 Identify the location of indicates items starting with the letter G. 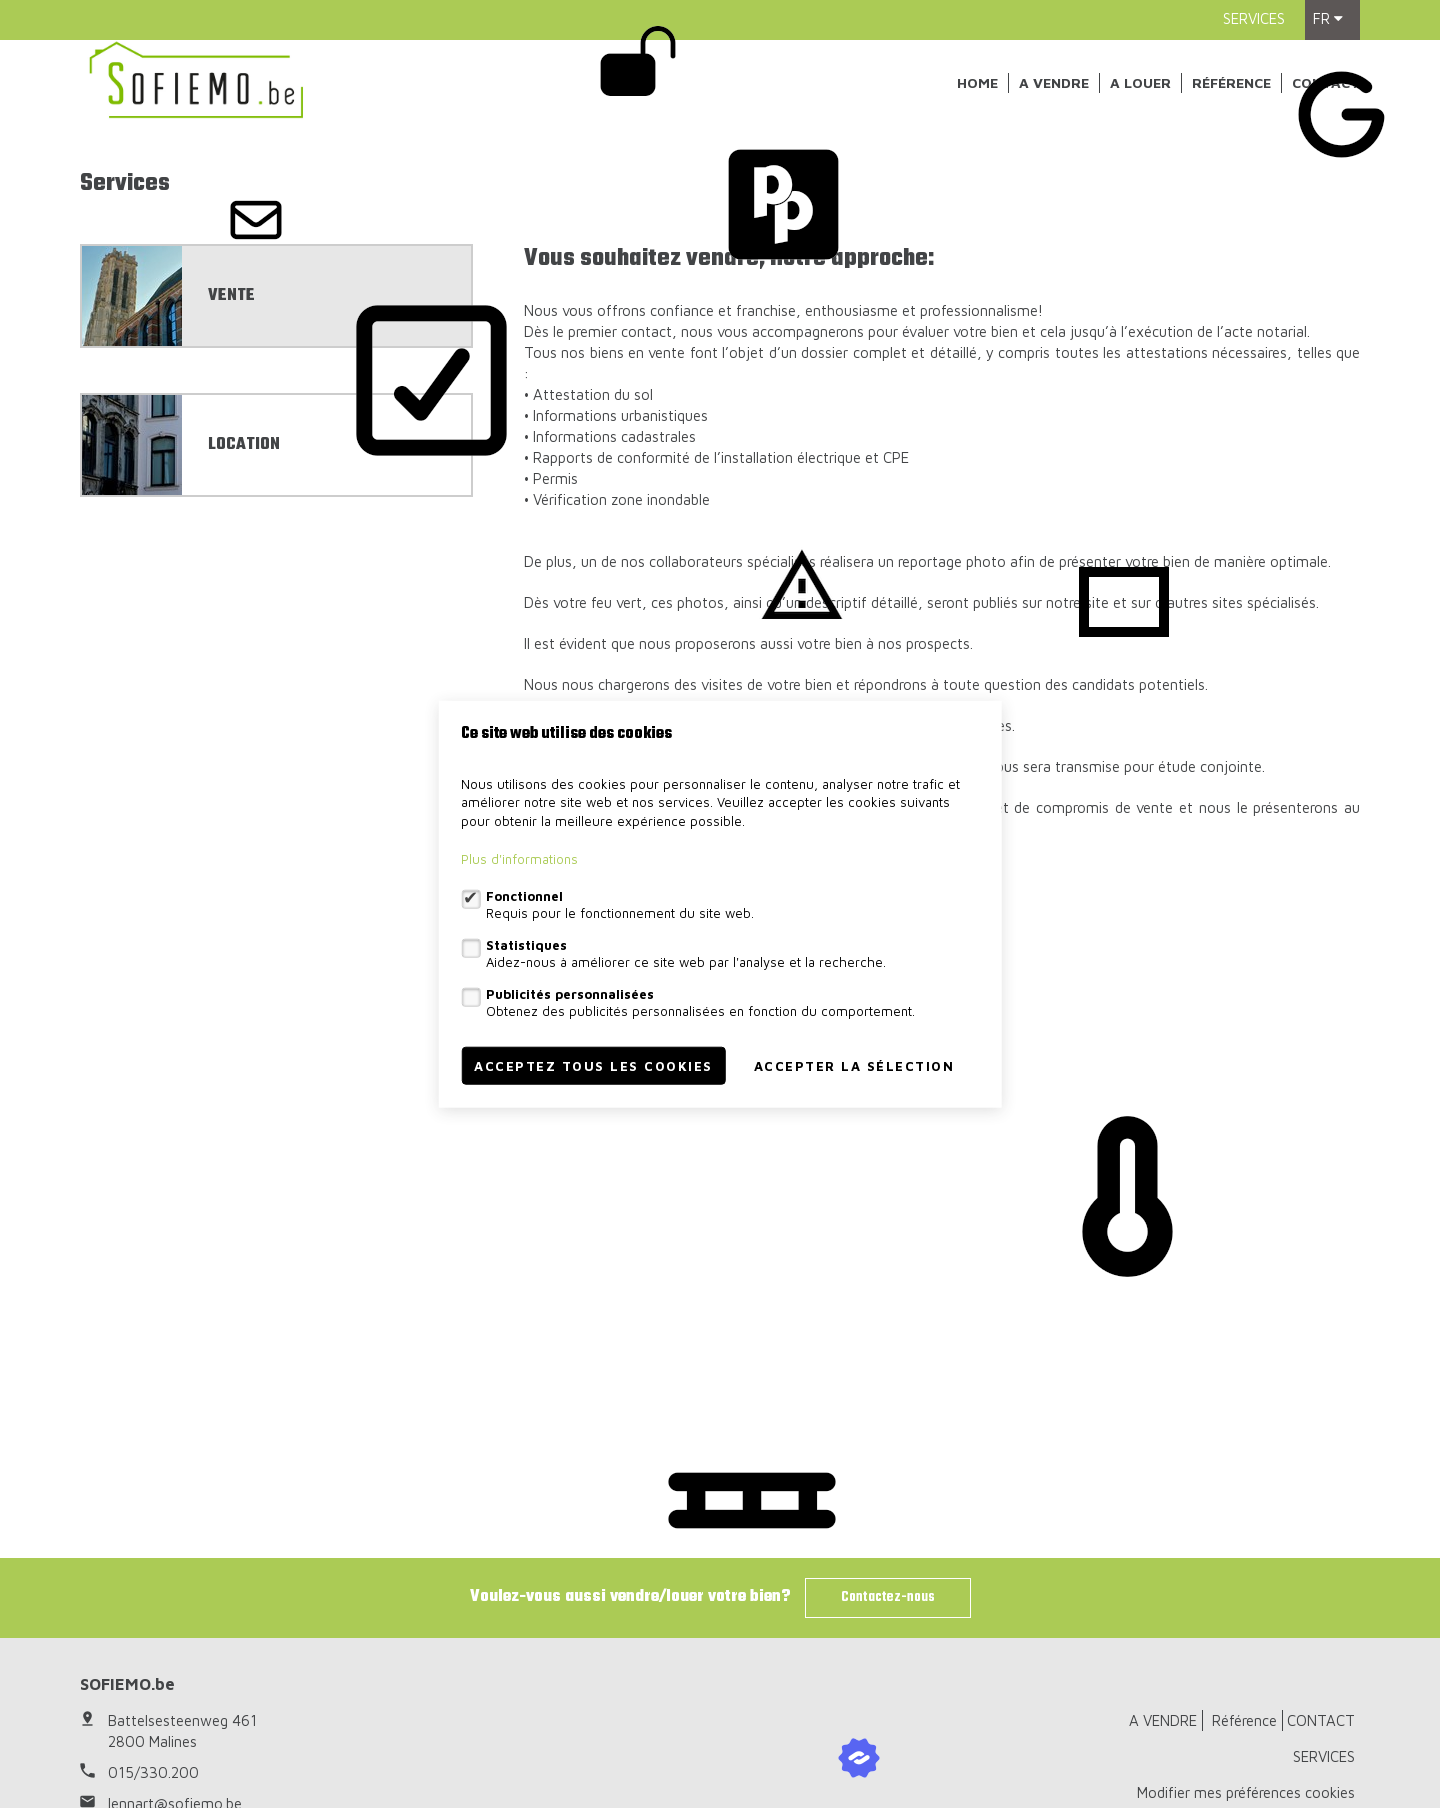
(1341, 114).